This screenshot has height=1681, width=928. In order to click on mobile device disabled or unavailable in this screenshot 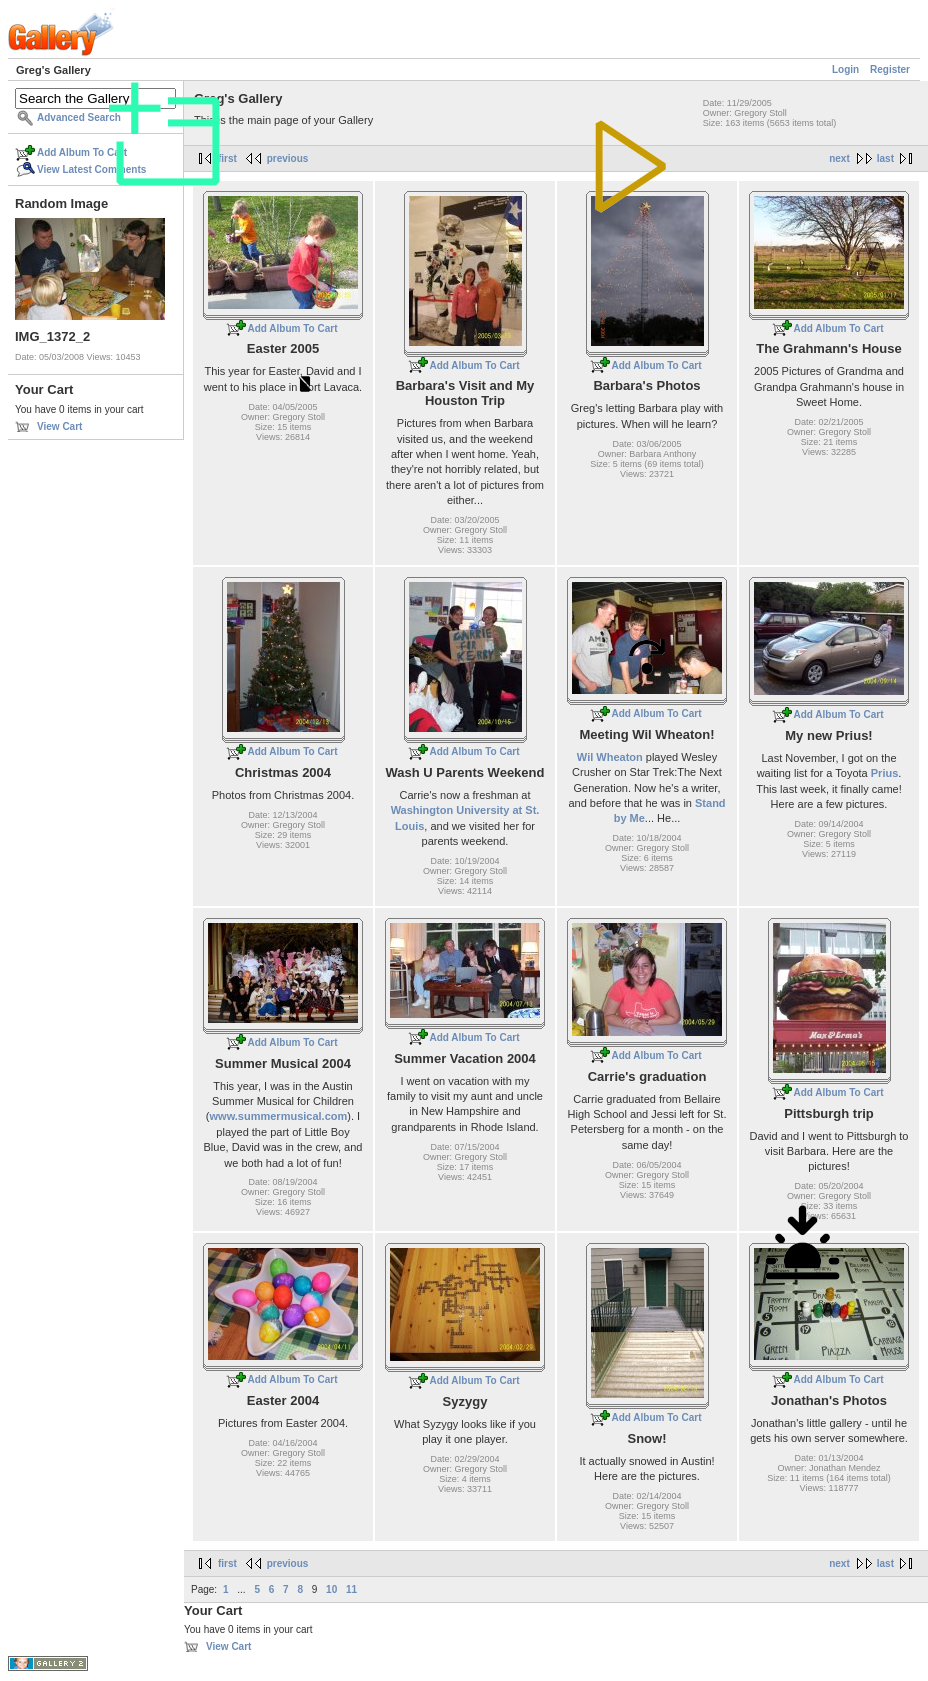, I will do `click(305, 384)`.